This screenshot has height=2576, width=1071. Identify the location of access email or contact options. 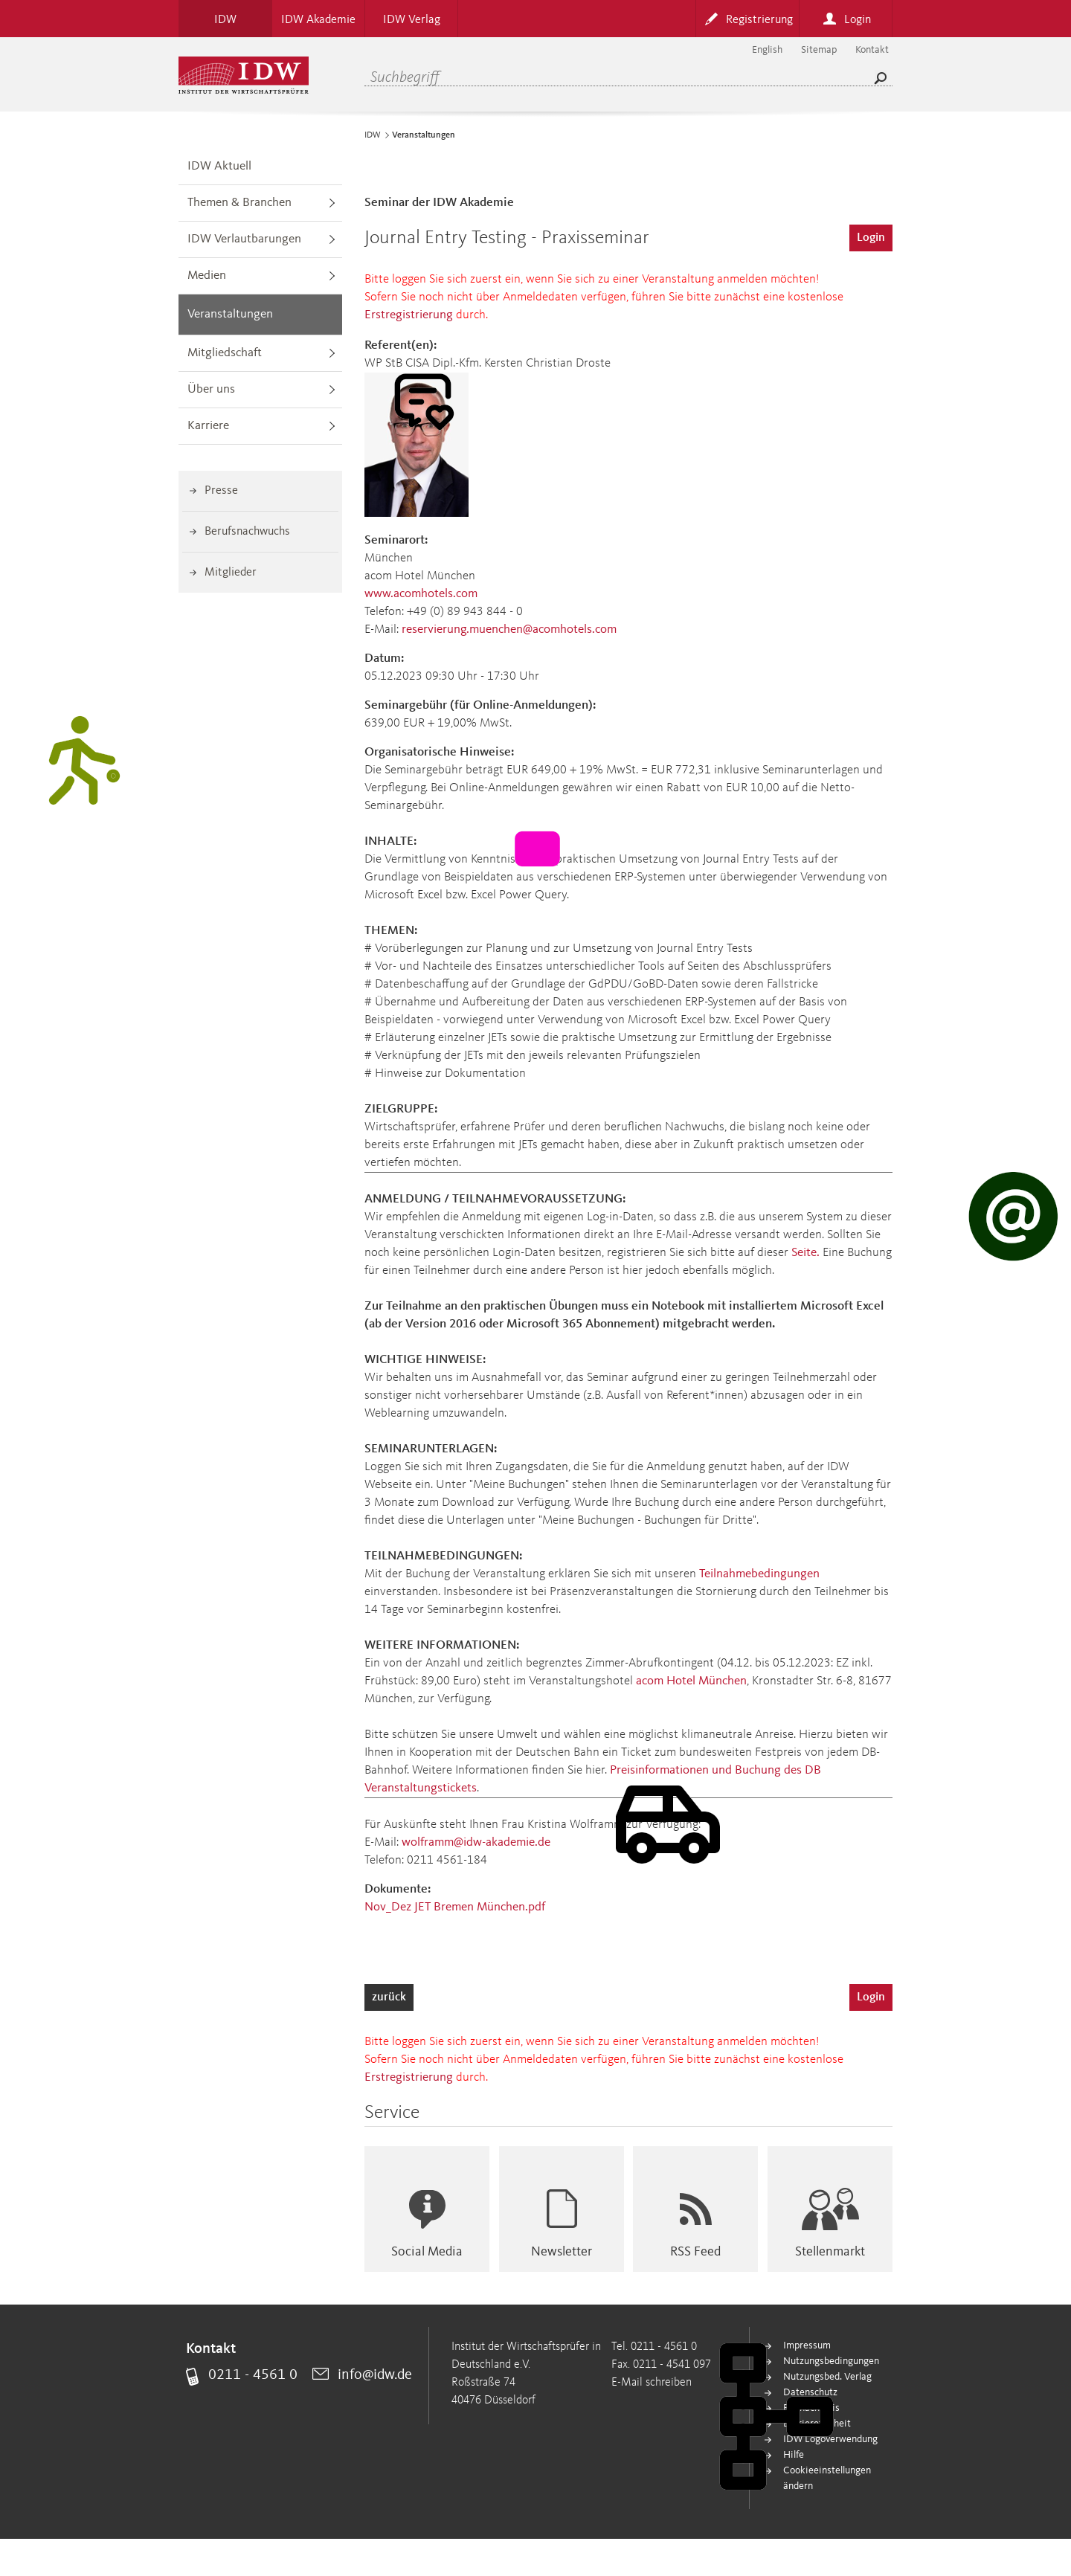
(1013, 1216).